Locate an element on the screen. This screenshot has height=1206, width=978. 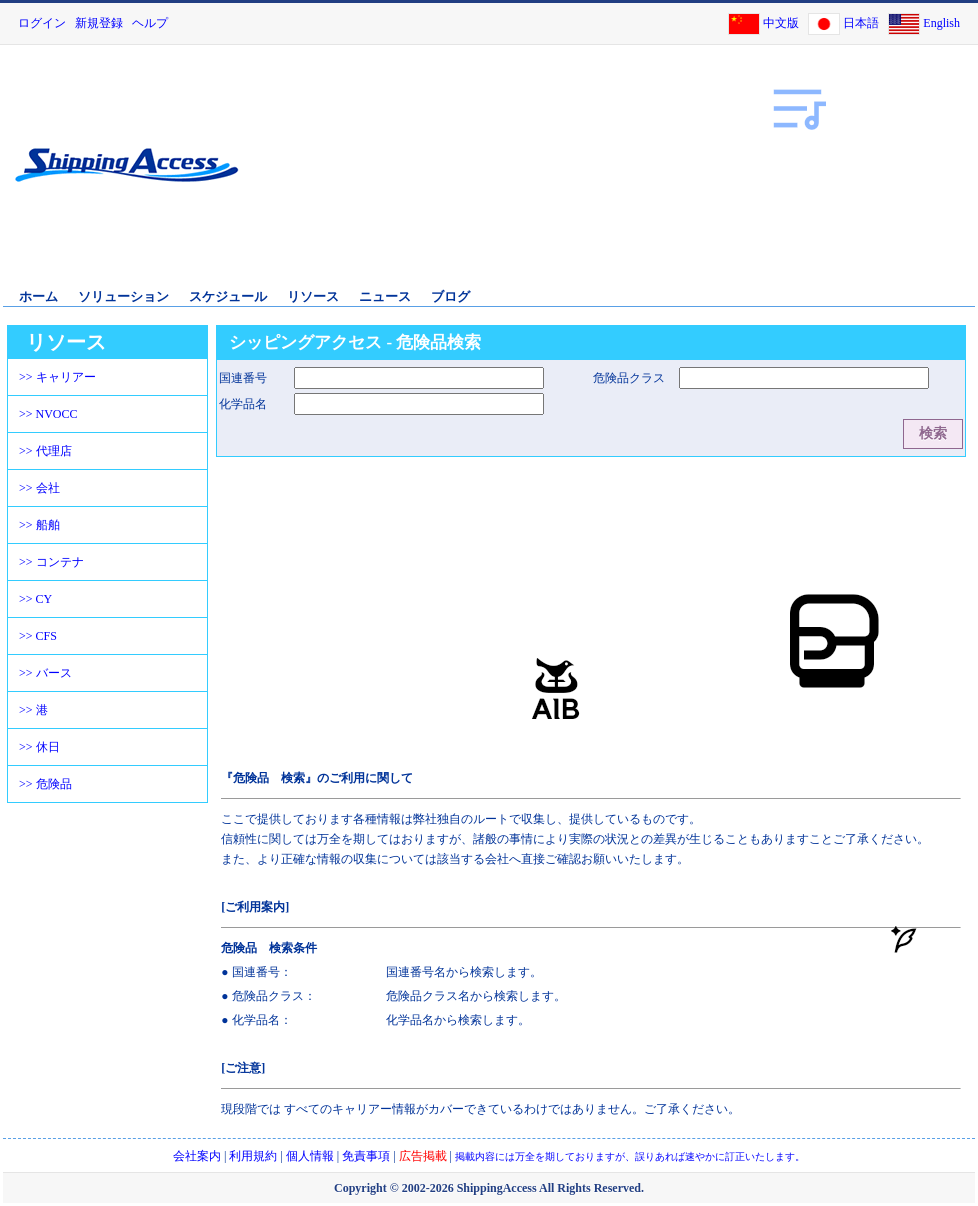
compose with AI writing assistance is located at coordinates (905, 940).